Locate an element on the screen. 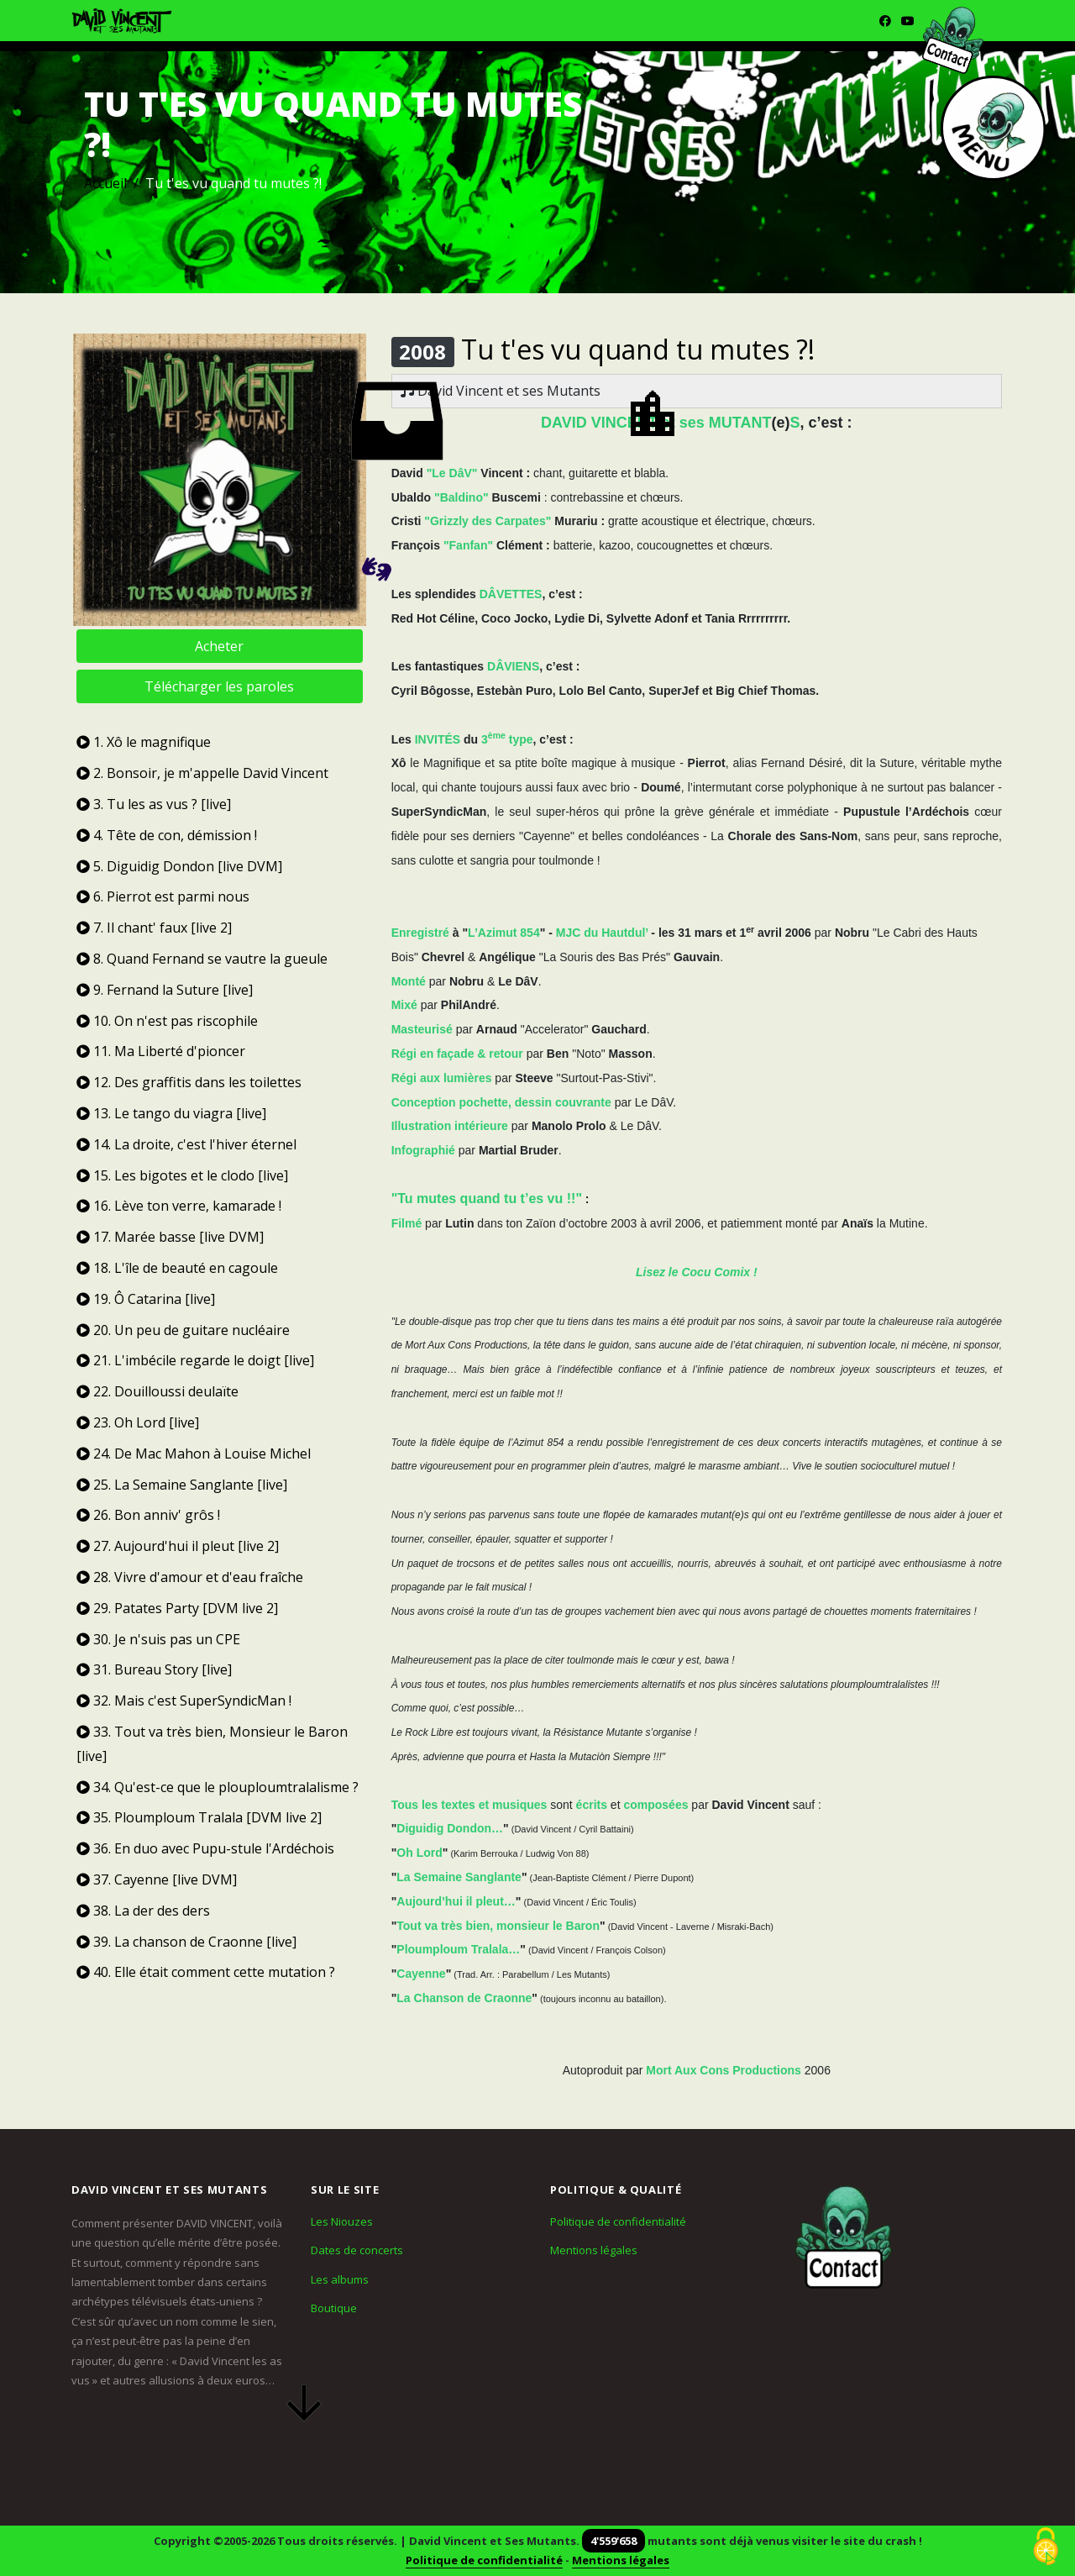  view city or urban location is located at coordinates (653, 414).